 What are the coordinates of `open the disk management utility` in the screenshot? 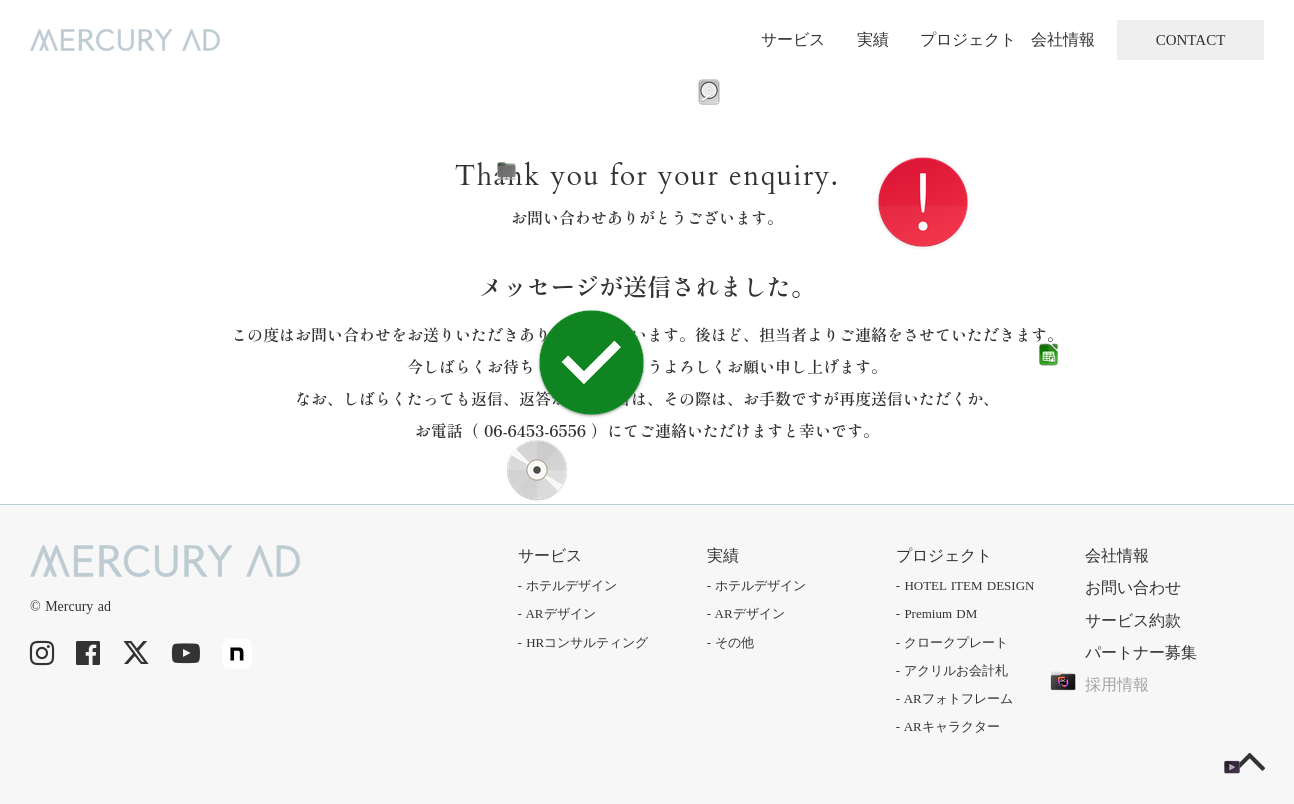 It's located at (709, 92).